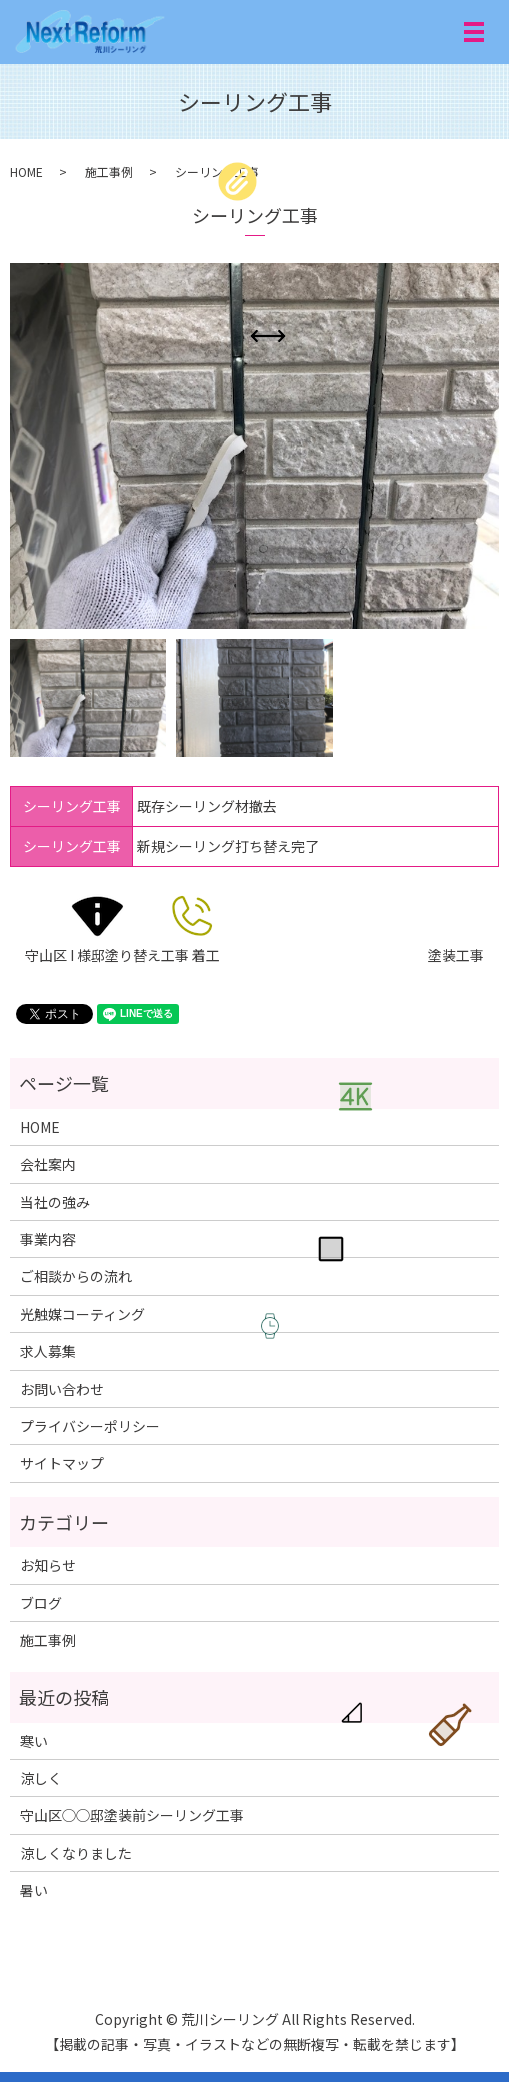  Describe the element at coordinates (353, 1713) in the screenshot. I see `indicates weak cellular signal strength` at that location.